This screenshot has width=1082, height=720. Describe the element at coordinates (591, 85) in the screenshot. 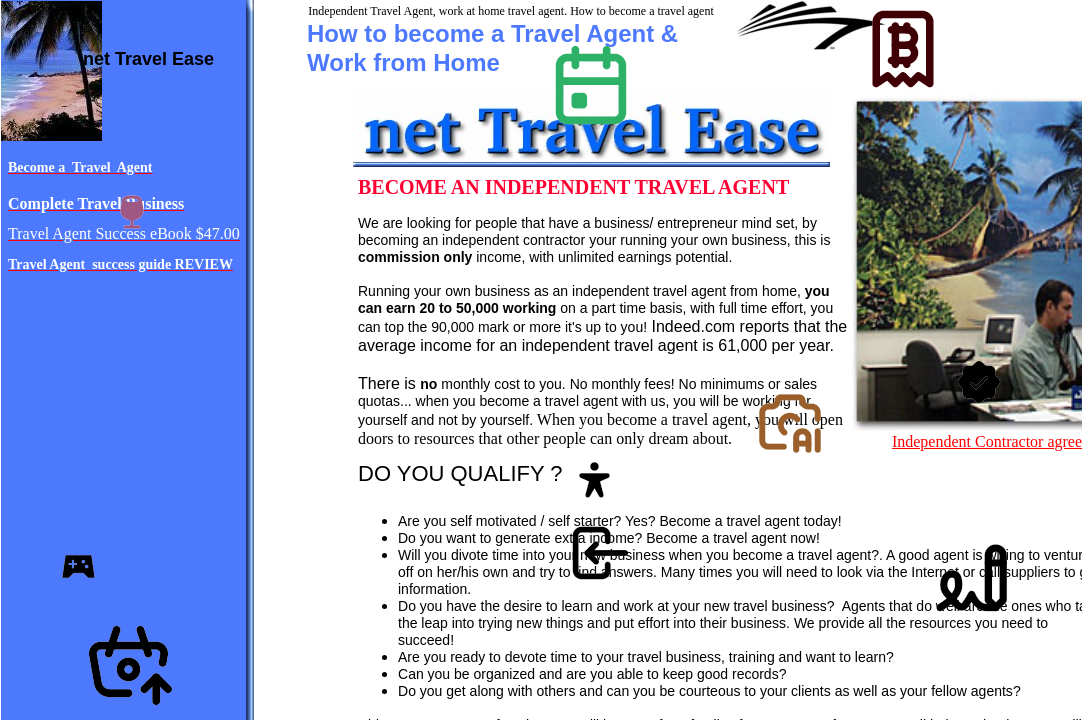

I see `view or add a calendar event` at that location.